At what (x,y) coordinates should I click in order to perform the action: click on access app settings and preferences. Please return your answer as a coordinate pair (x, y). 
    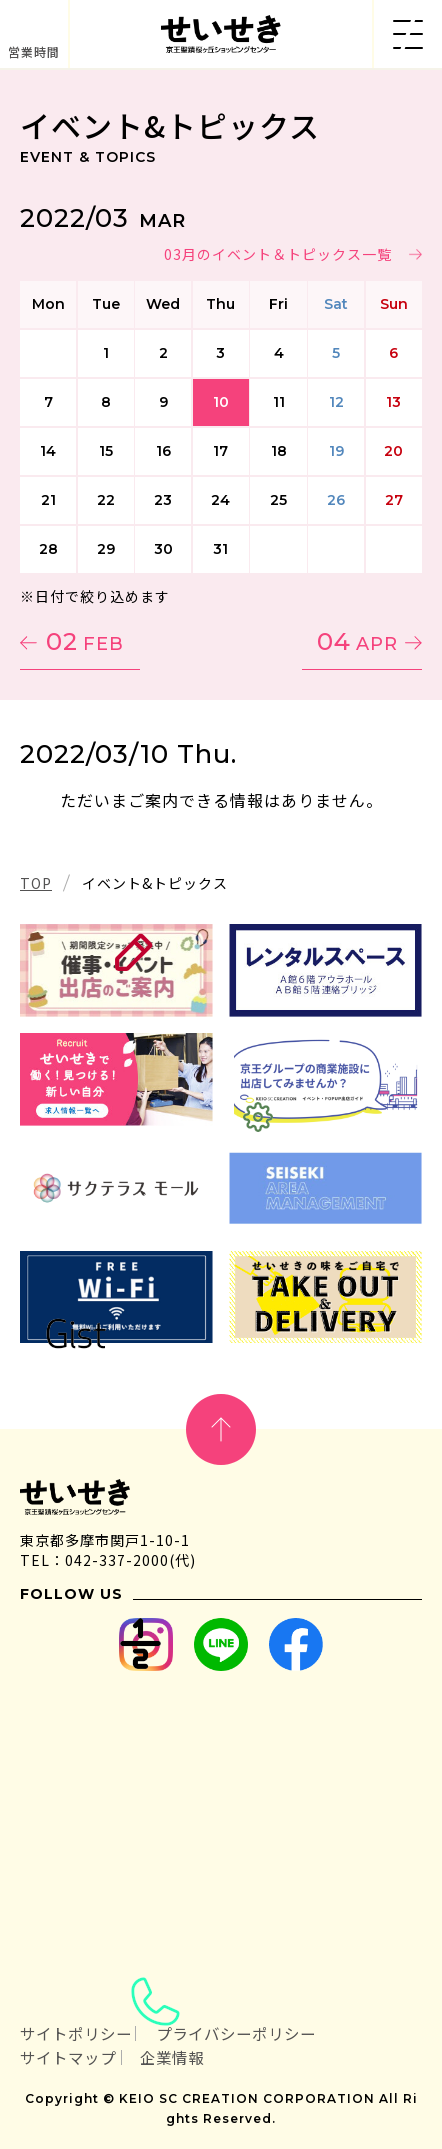
    Looking at the image, I should click on (258, 1117).